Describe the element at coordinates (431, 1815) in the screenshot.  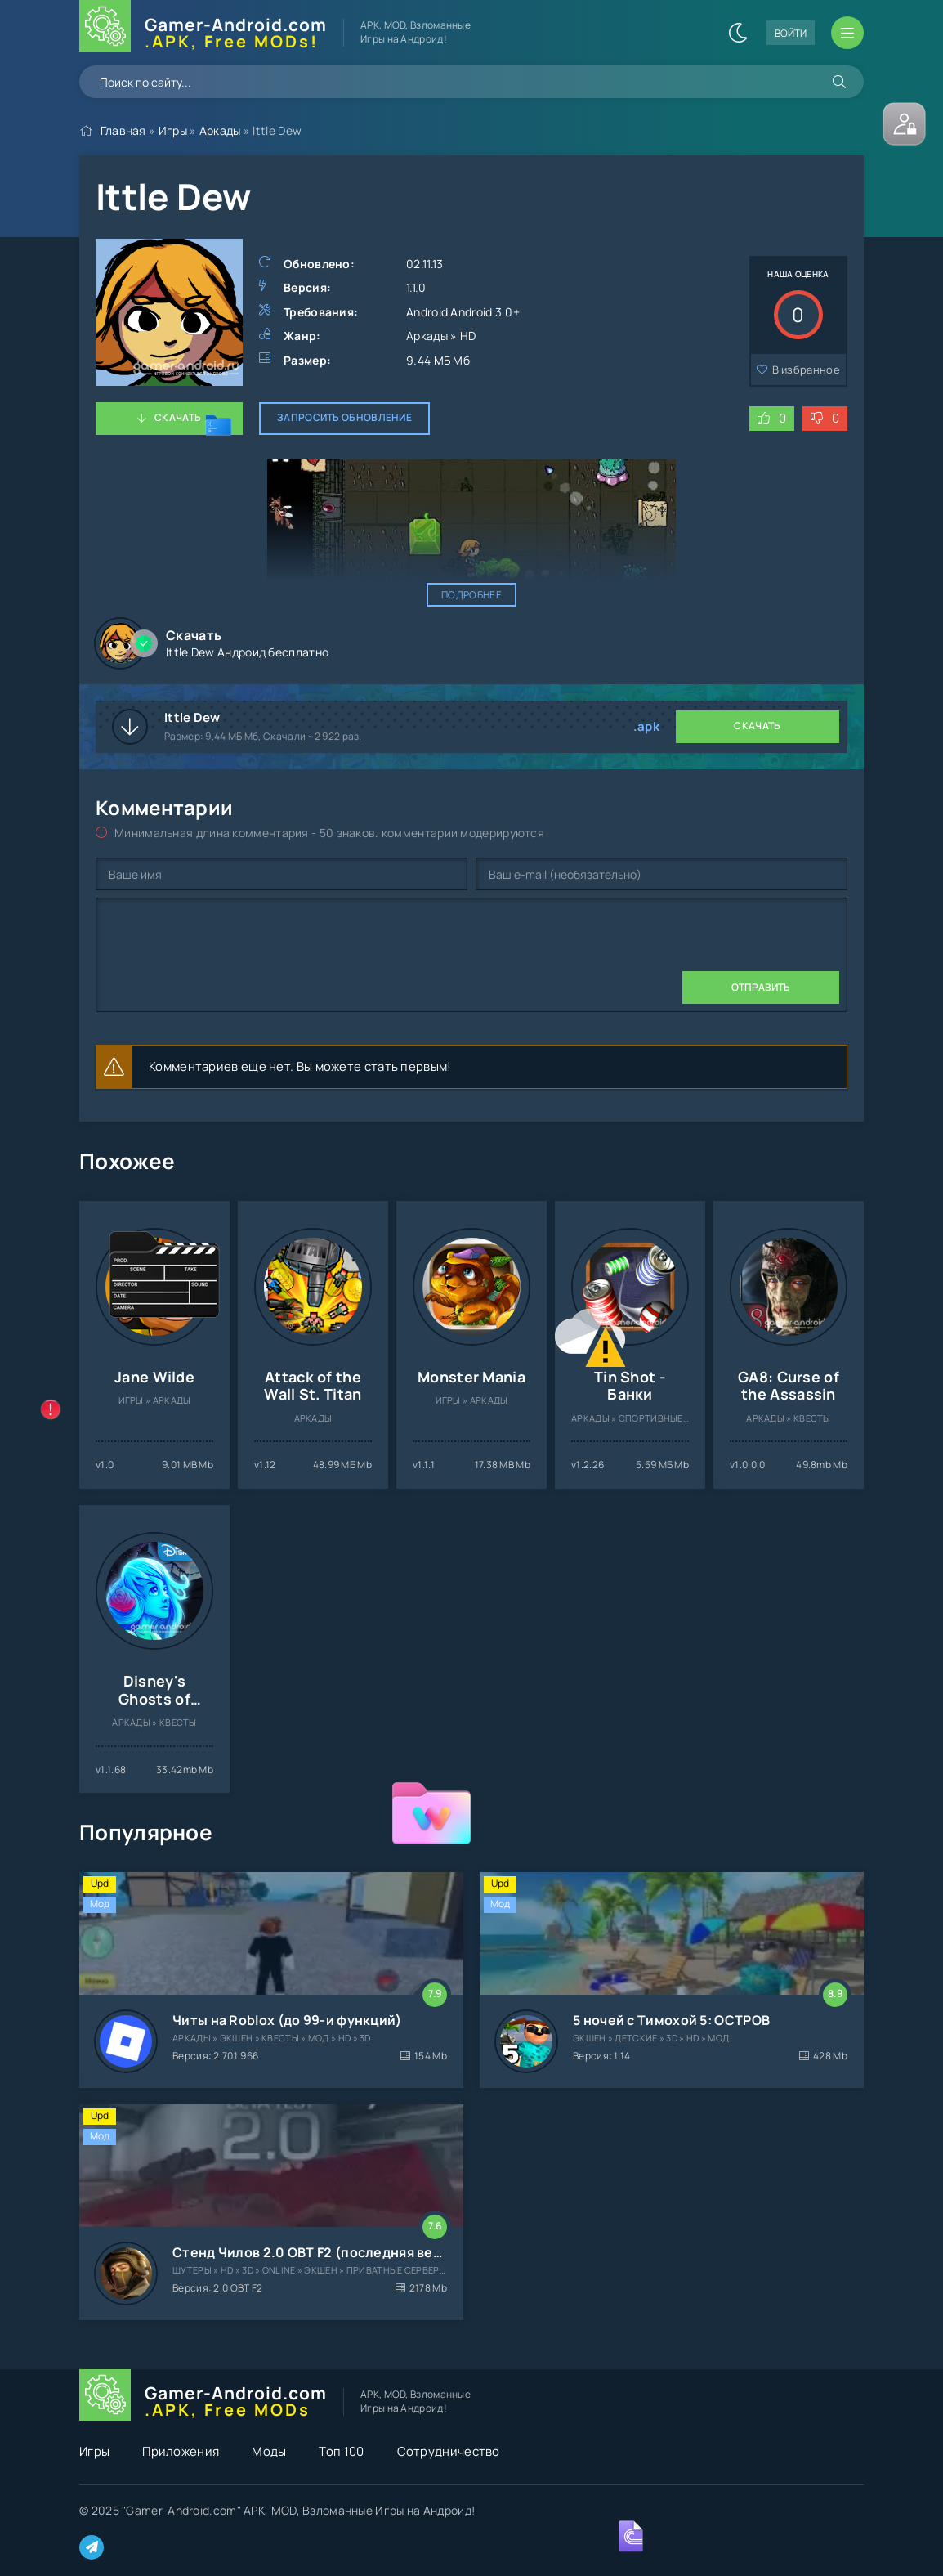
I see `open wondershare creative center folder` at that location.